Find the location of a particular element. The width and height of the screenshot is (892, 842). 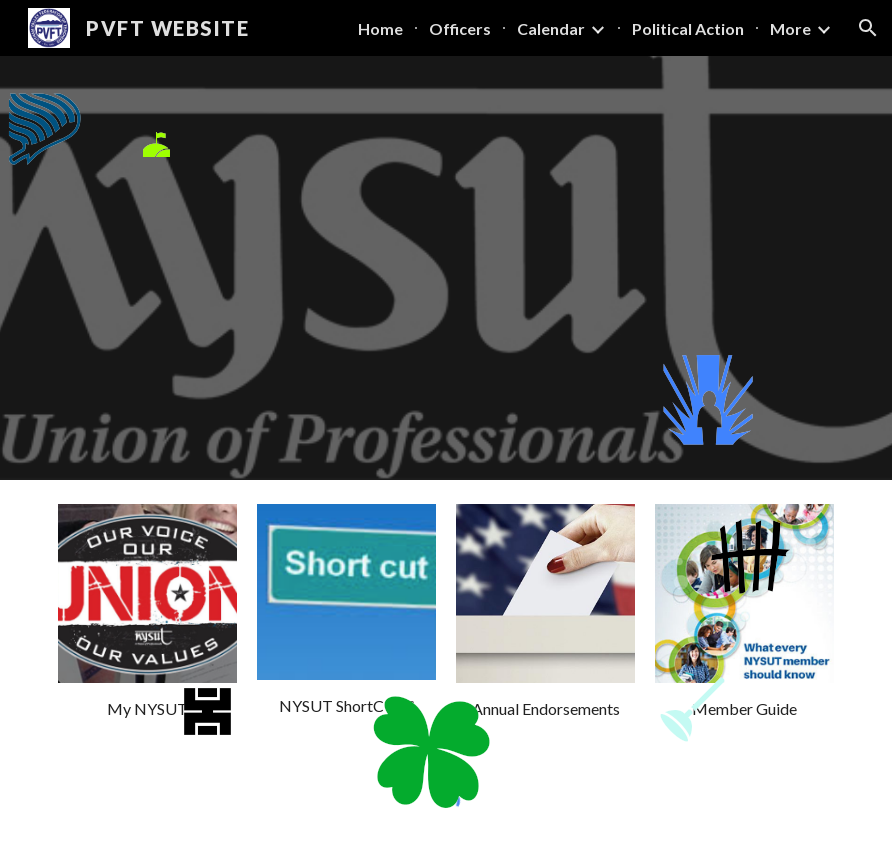

activate critical hit or deadly strike ability is located at coordinates (708, 400).